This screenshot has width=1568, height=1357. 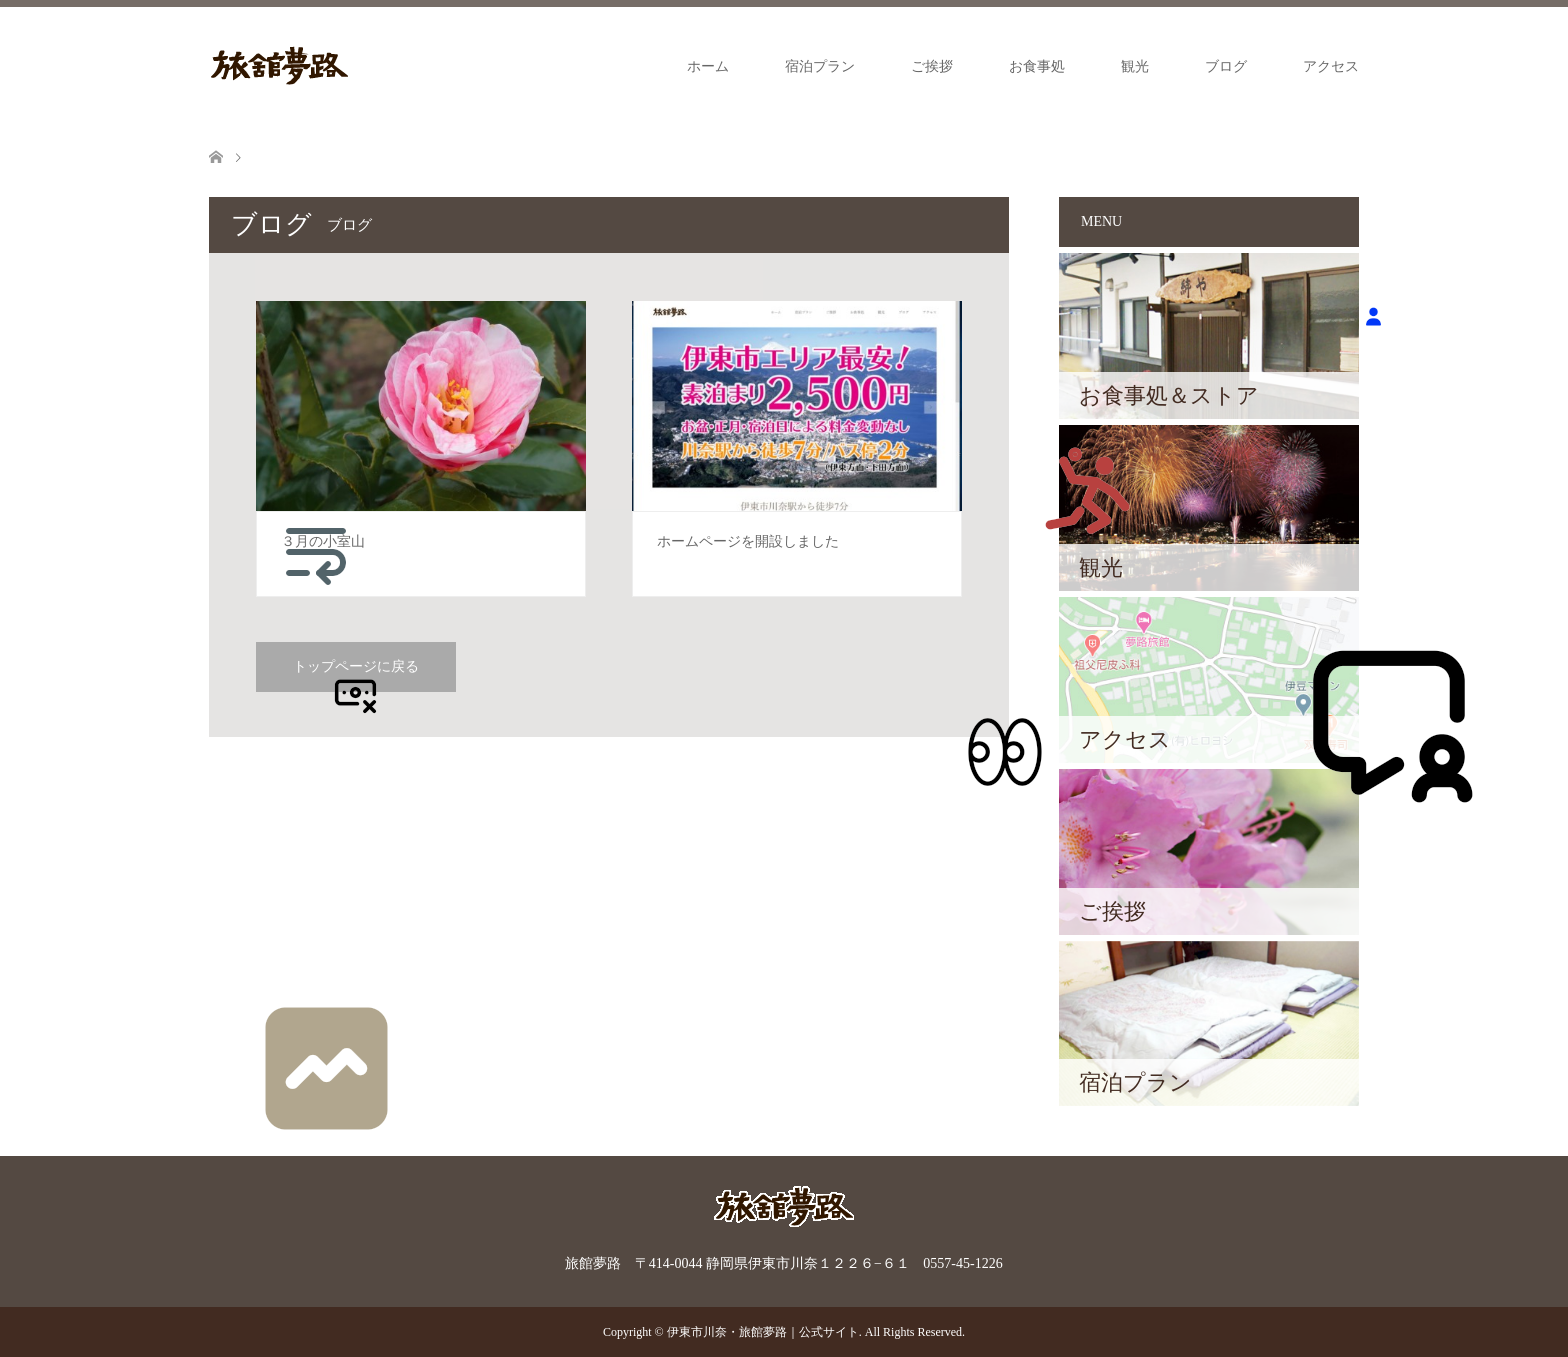 I want to click on access handball game or sports activity, so click(x=1086, y=488).